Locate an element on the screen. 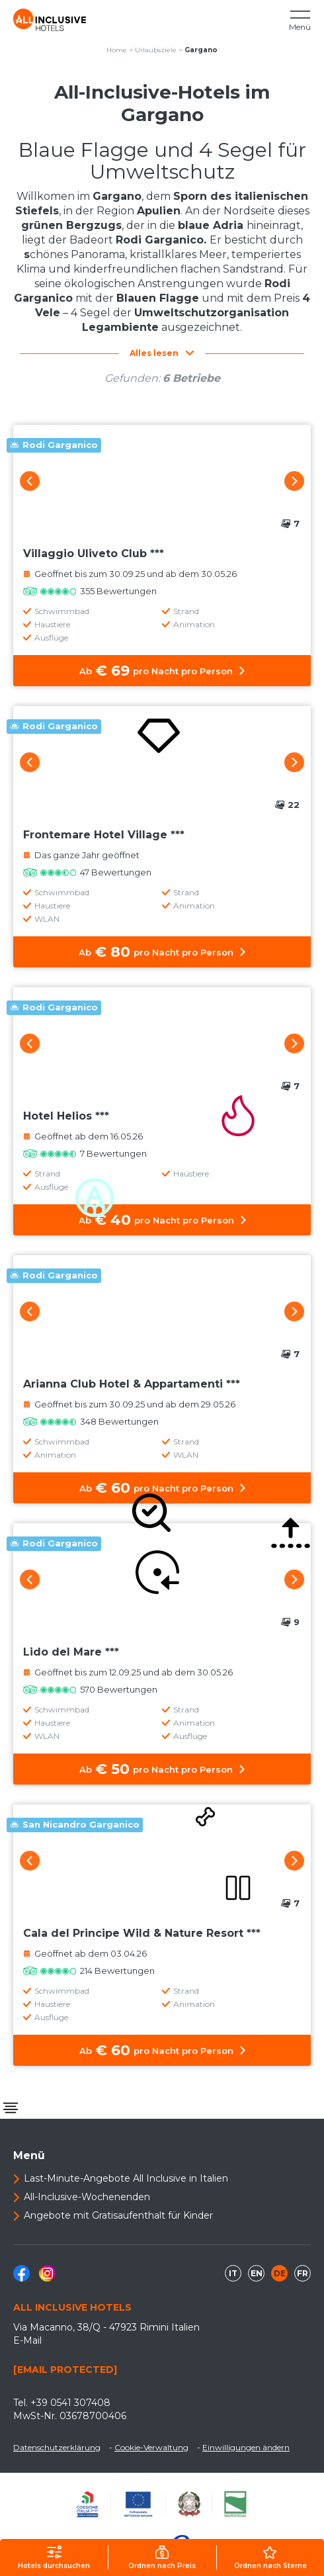 The width and height of the screenshot is (324, 2576). indicates an issue is tracked by another issue is located at coordinates (157, 1572).